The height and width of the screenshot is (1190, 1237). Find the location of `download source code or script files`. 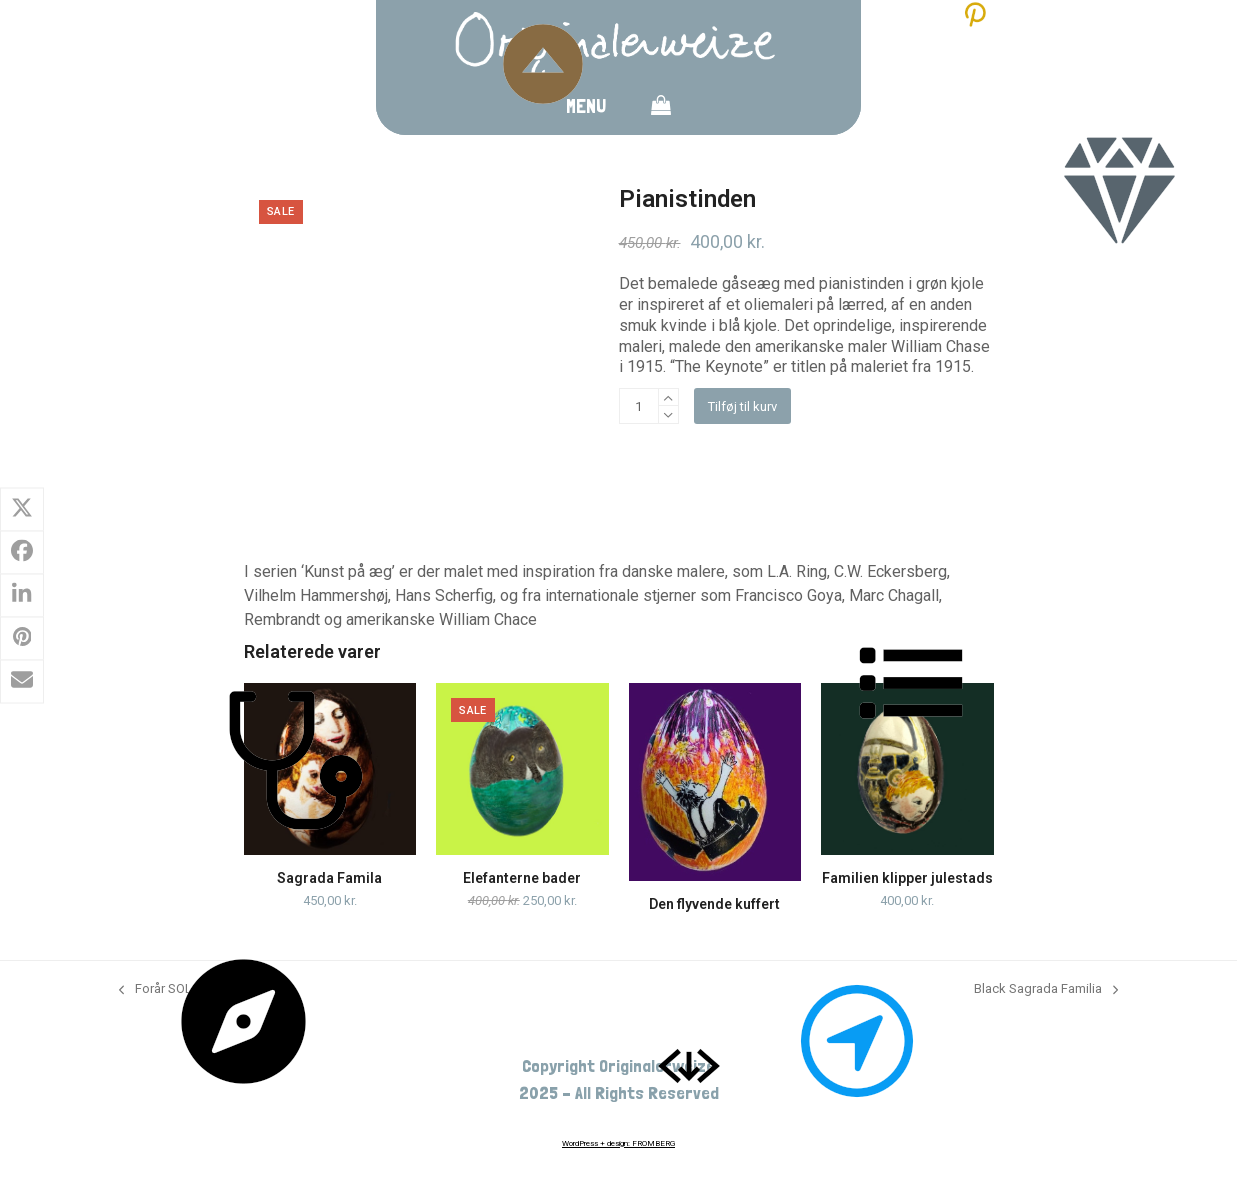

download source code or script files is located at coordinates (689, 1066).